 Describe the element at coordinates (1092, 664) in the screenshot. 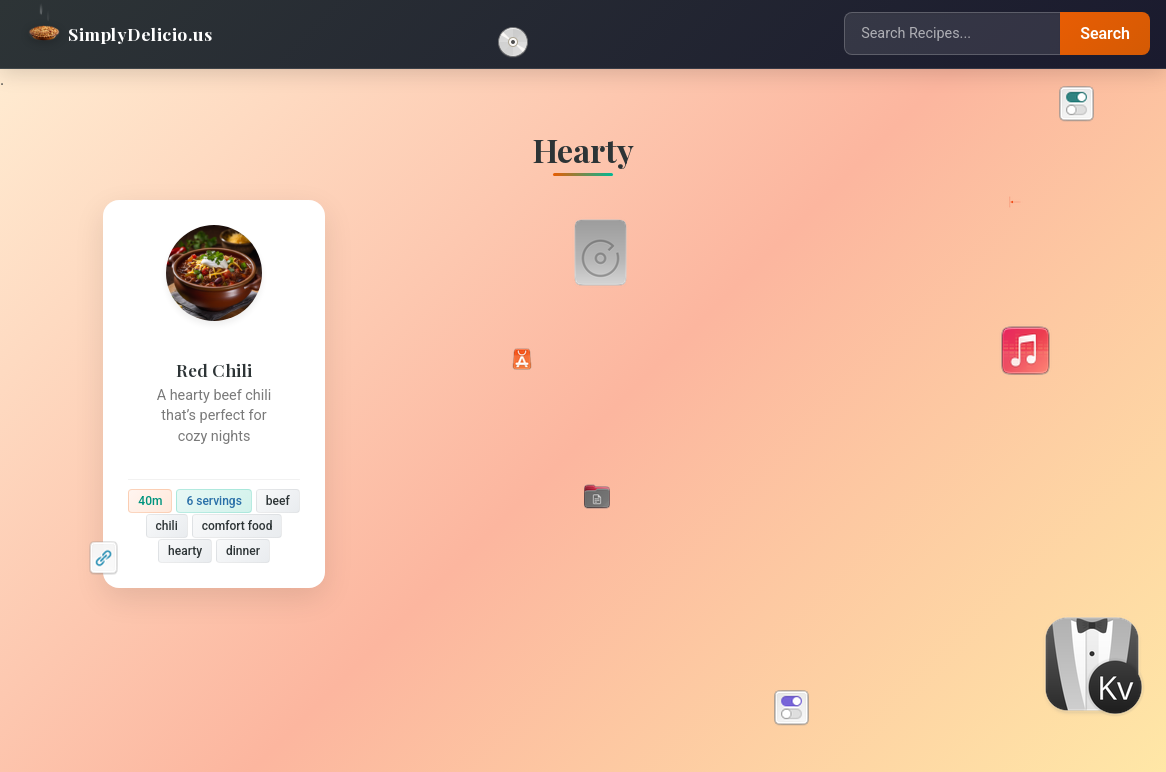

I see `open kvantum theme manager` at that location.